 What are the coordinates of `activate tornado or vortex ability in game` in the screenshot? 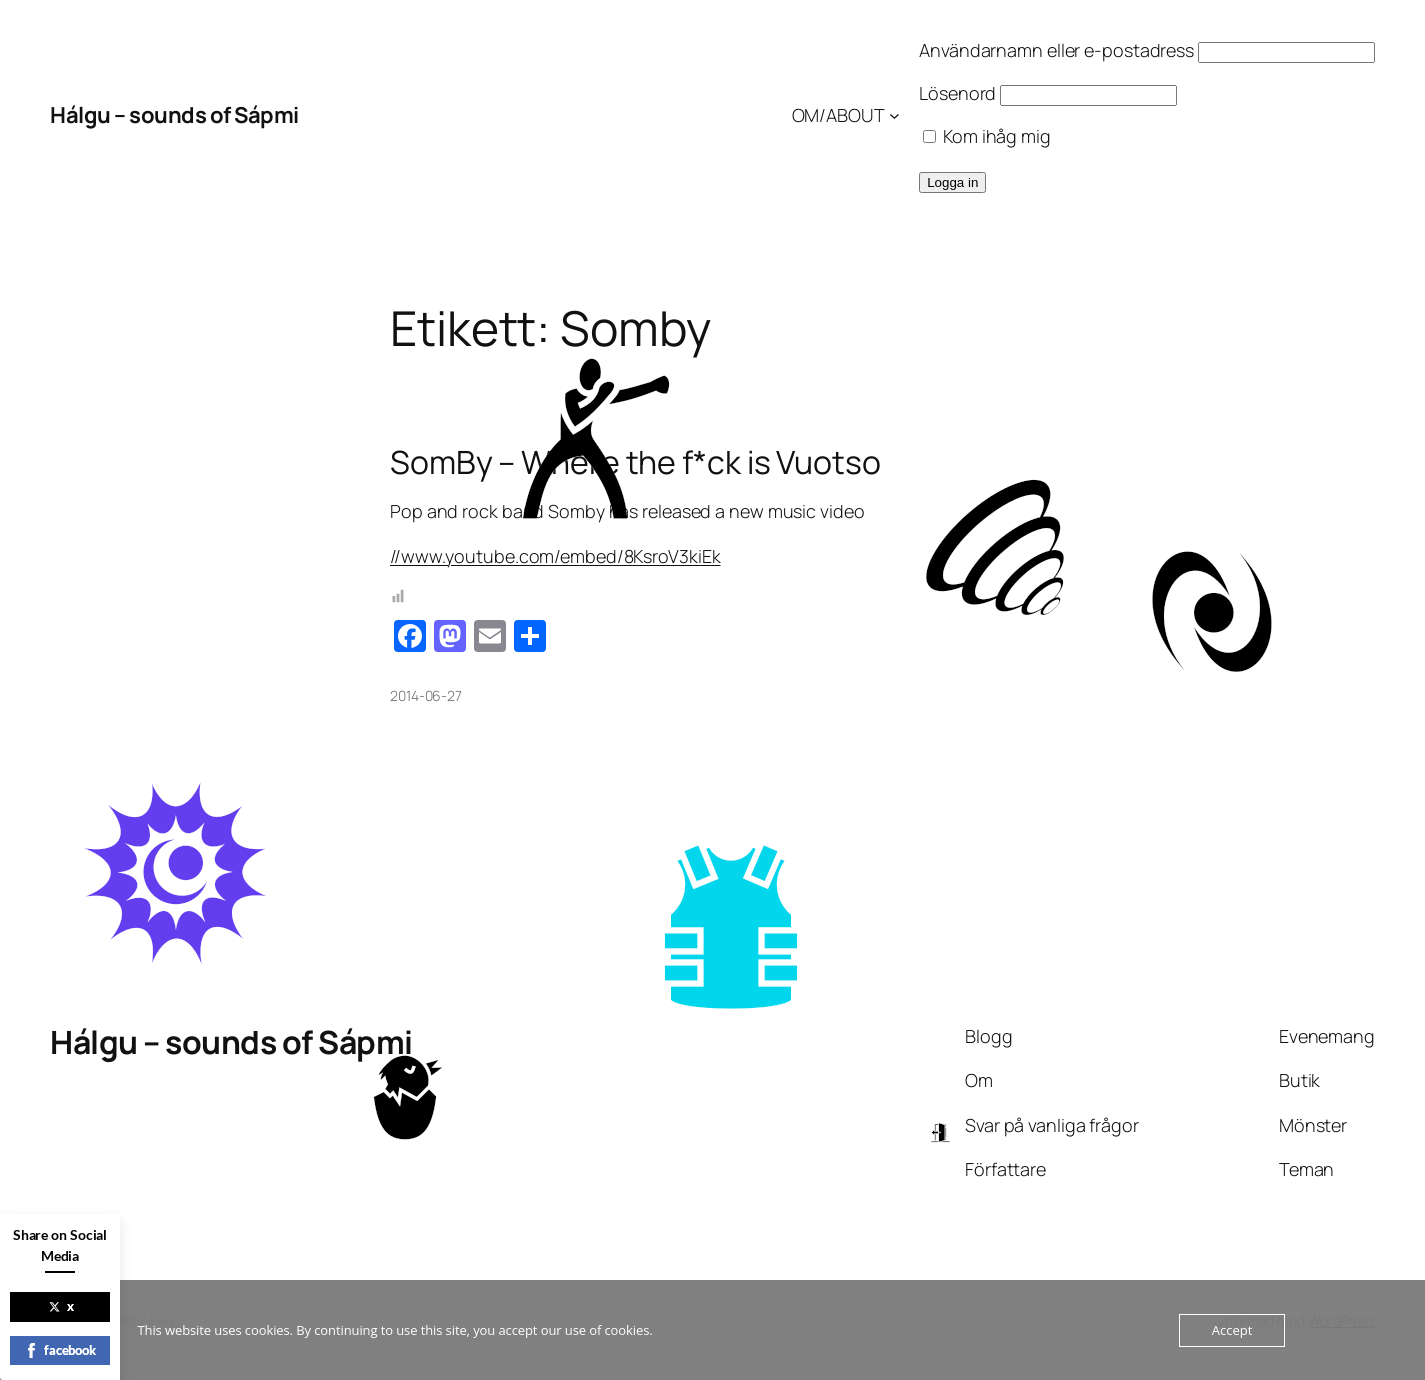 It's located at (999, 551).